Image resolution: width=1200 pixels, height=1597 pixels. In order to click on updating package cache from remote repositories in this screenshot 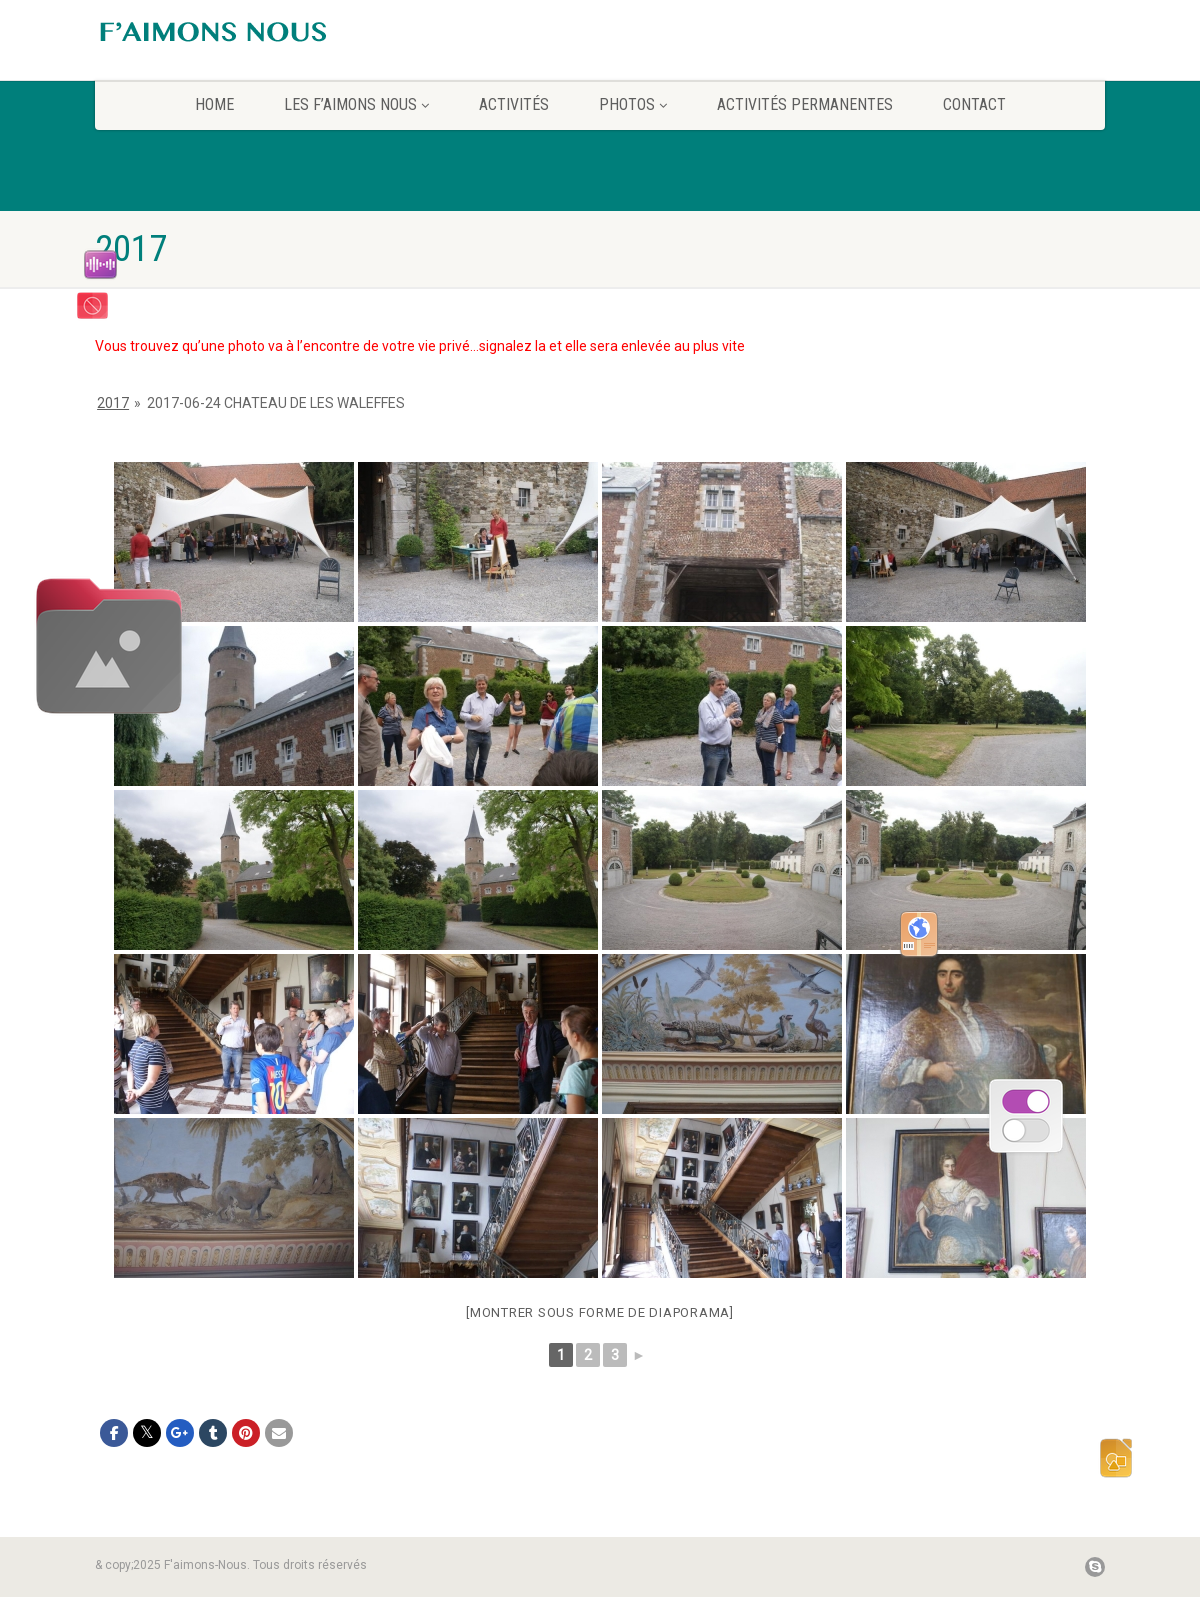, I will do `click(919, 934)`.